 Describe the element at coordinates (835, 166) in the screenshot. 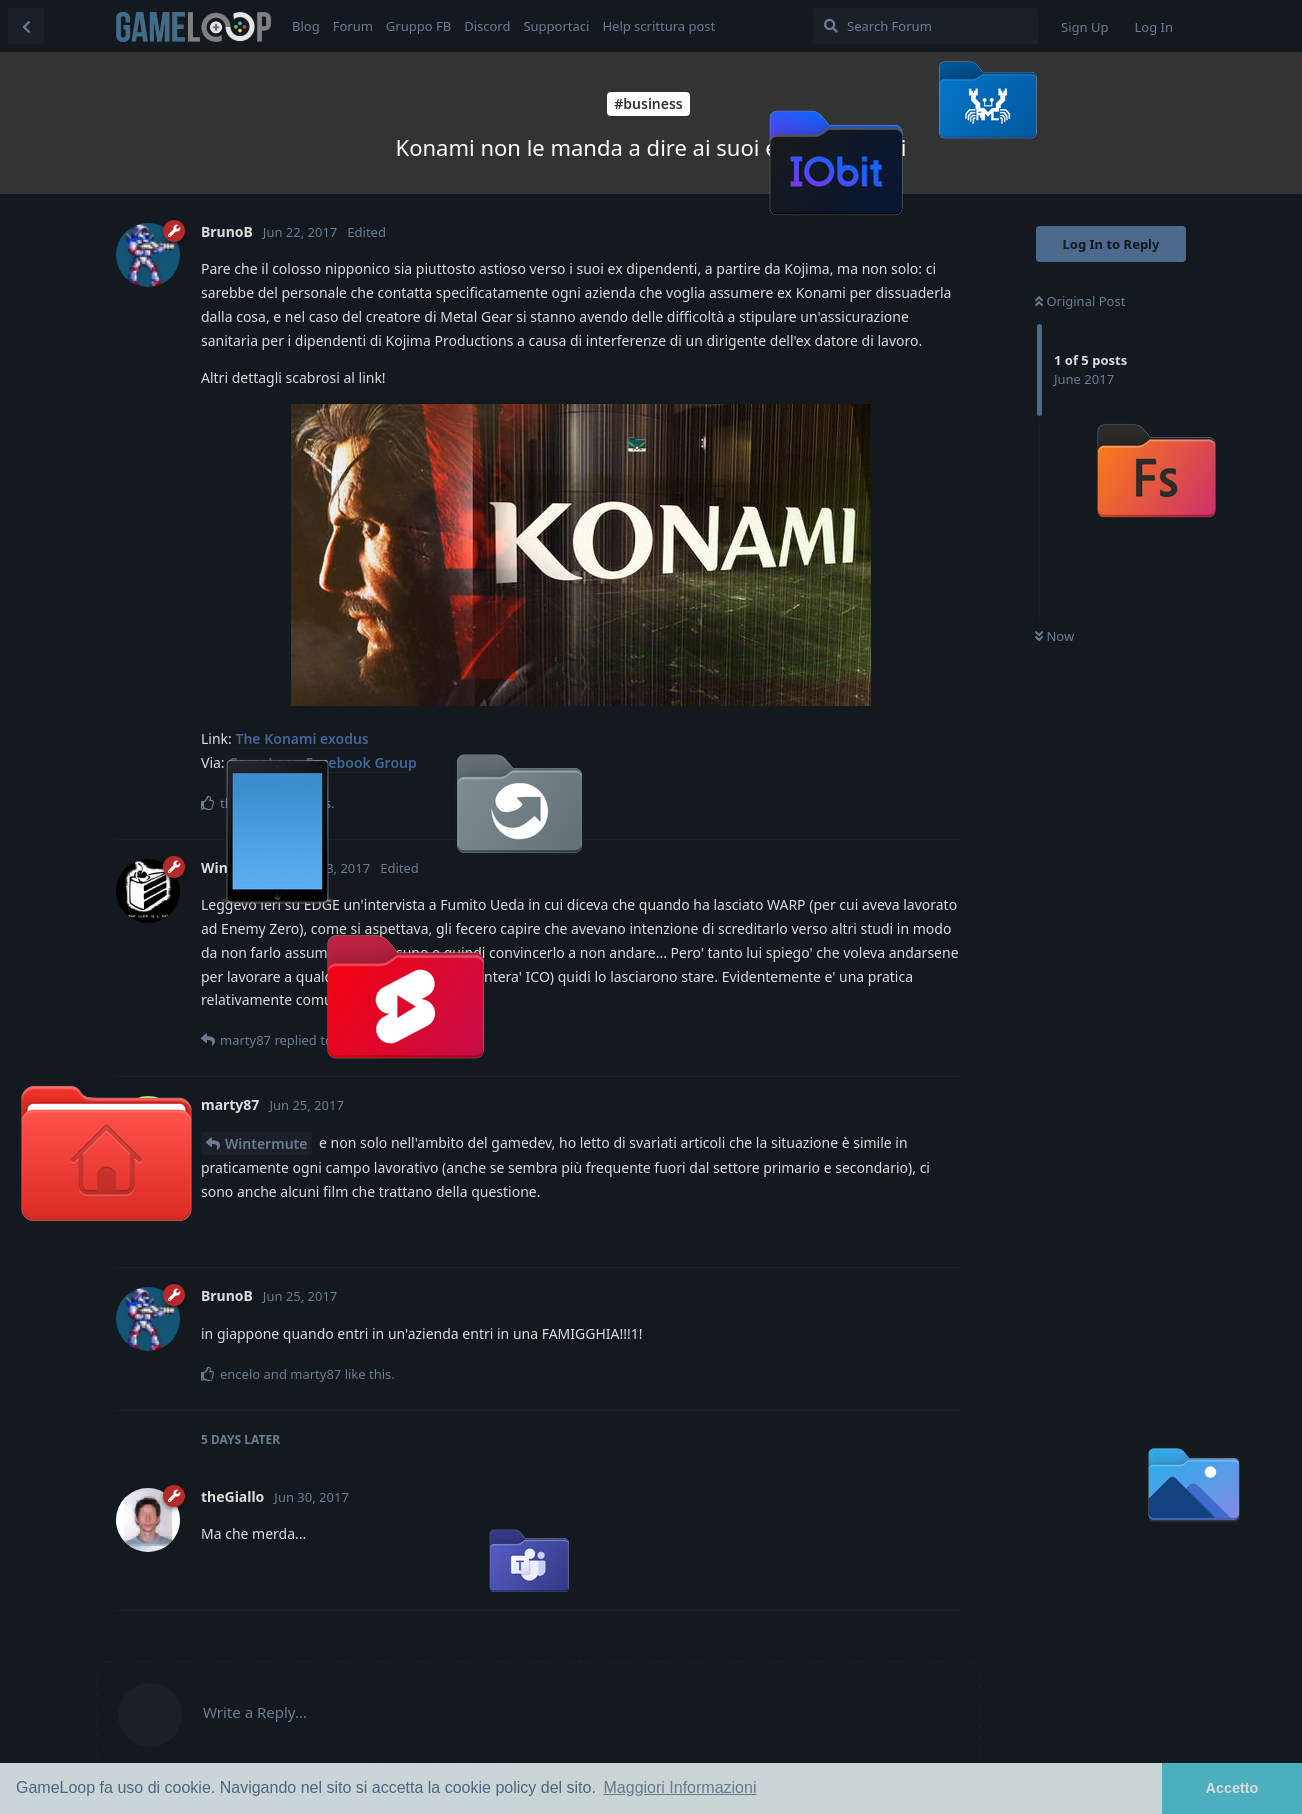

I see `open the IObit application folder` at that location.